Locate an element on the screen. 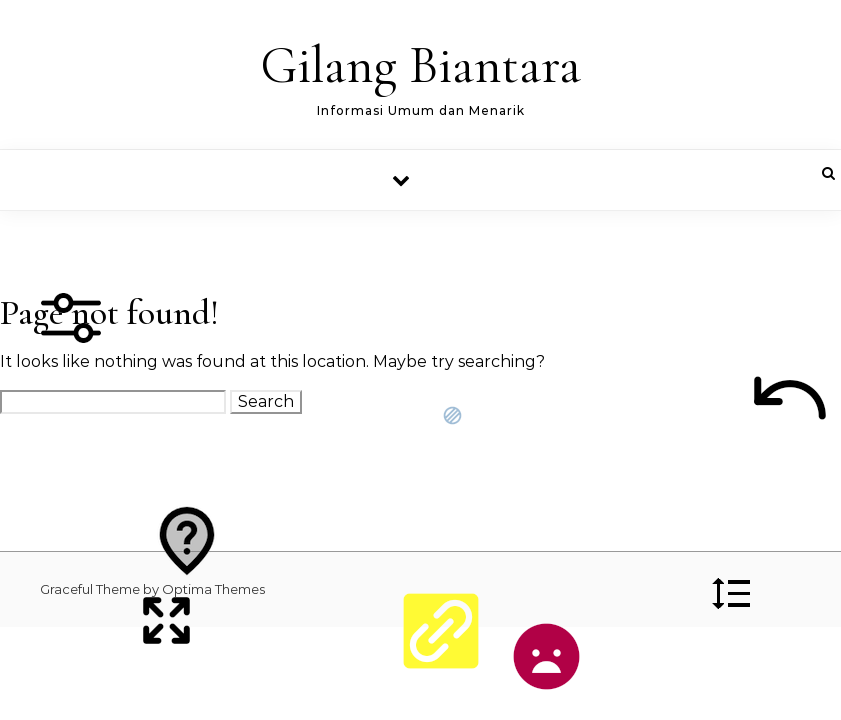  adjust line spacing in text is located at coordinates (731, 593).